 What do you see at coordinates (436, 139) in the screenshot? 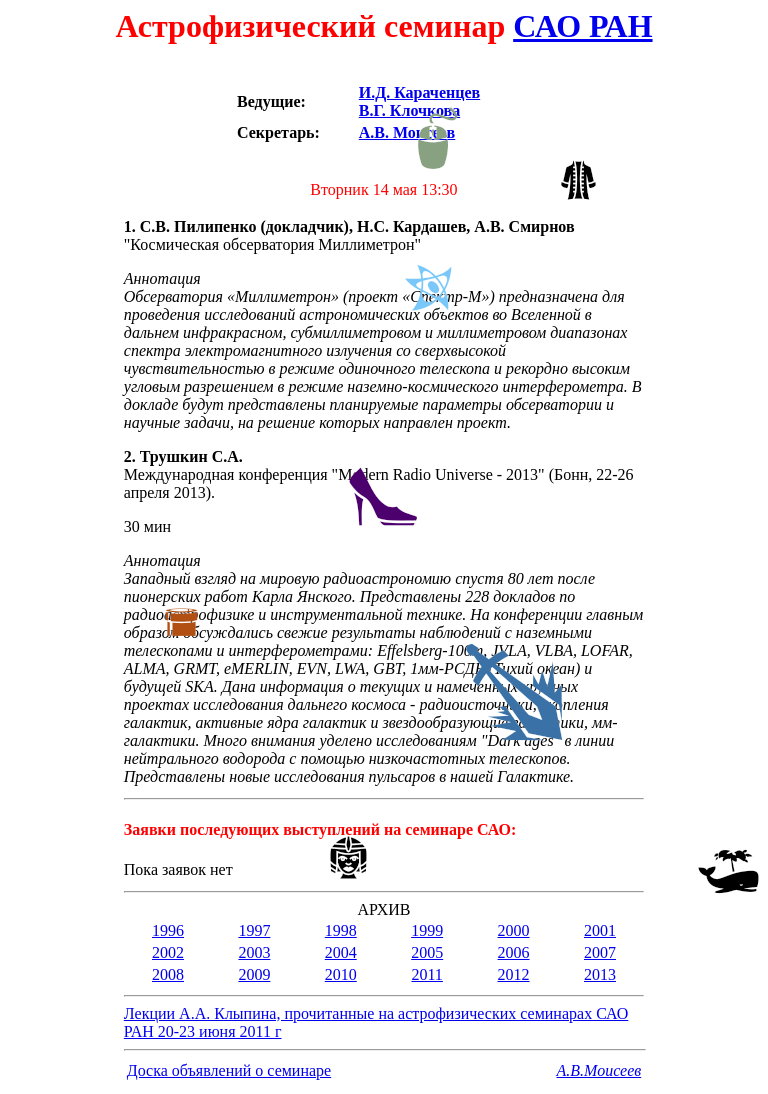
I see `indicates mouse input or cursor control settings` at bounding box center [436, 139].